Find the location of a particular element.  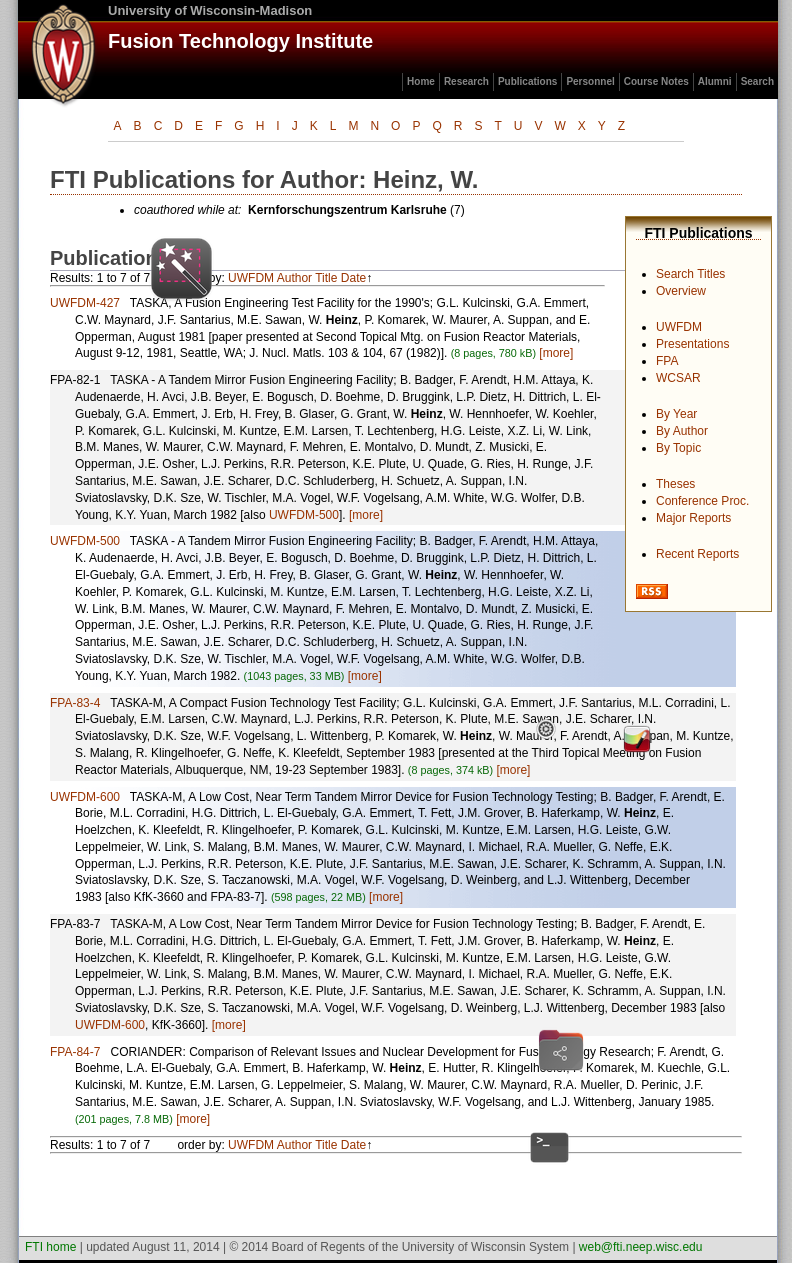

open your public shared folder is located at coordinates (561, 1050).